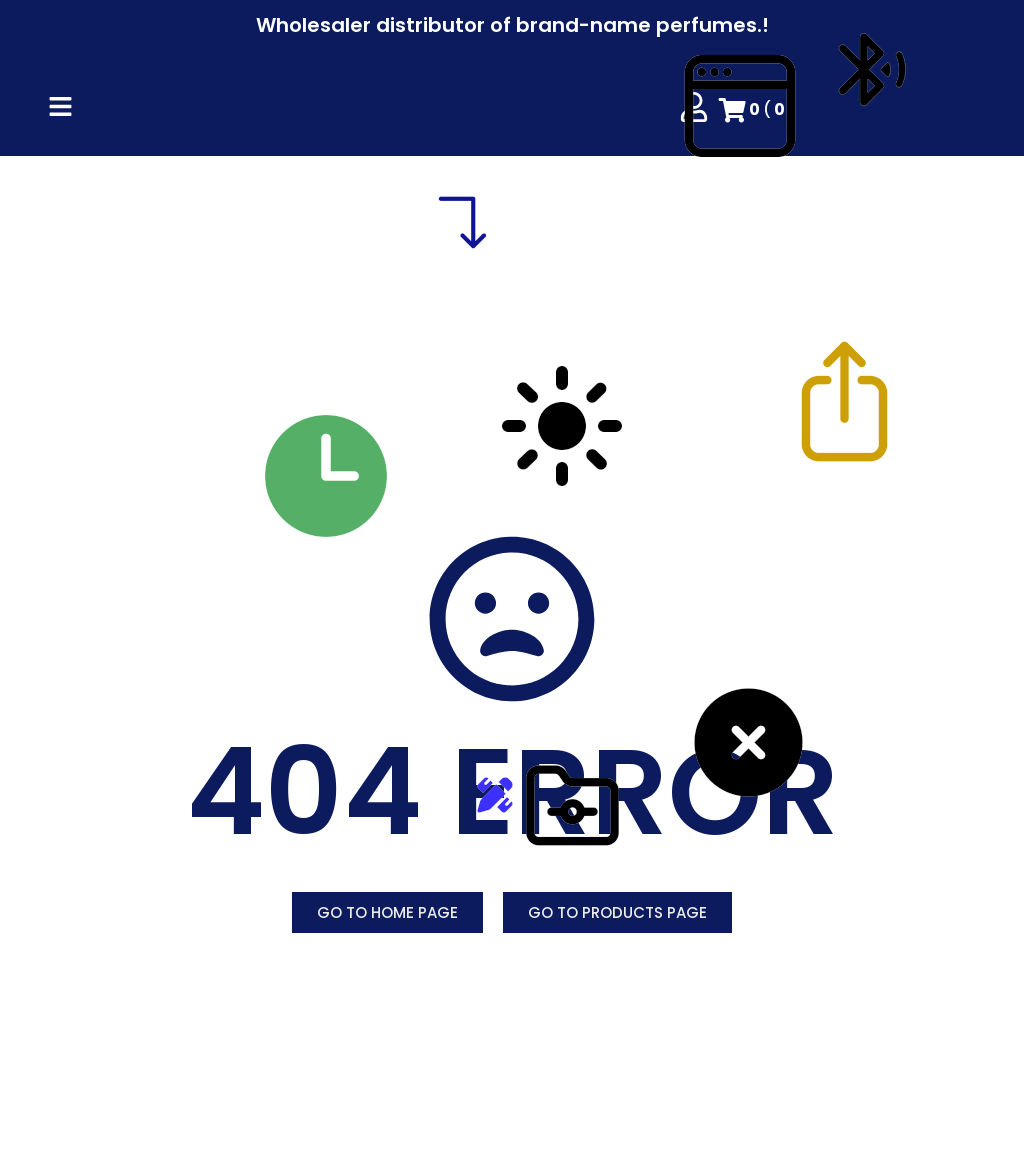 The height and width of the screenshot is (1165, 1024). Describe the element at coordinates (462, 222) in the screenshot. I see `navigate to the next line or section below` at that location.